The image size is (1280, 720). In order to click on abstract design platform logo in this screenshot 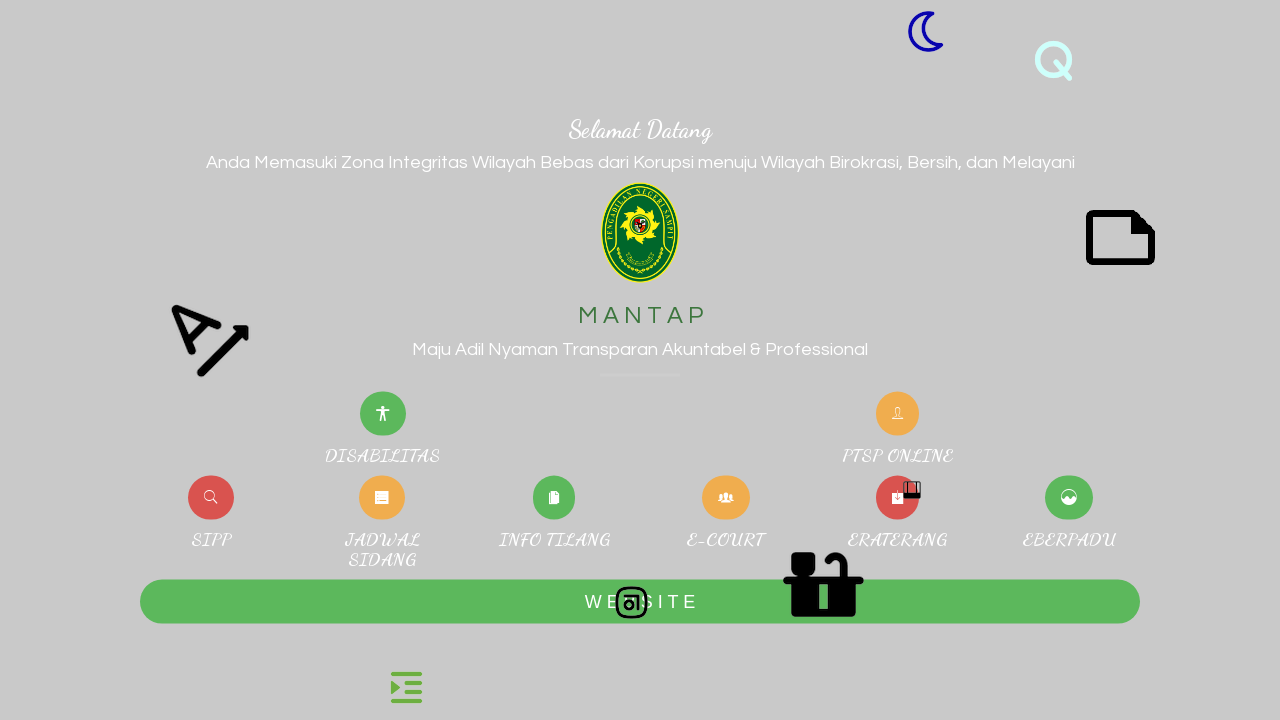, I will do `click(631, 602)`.